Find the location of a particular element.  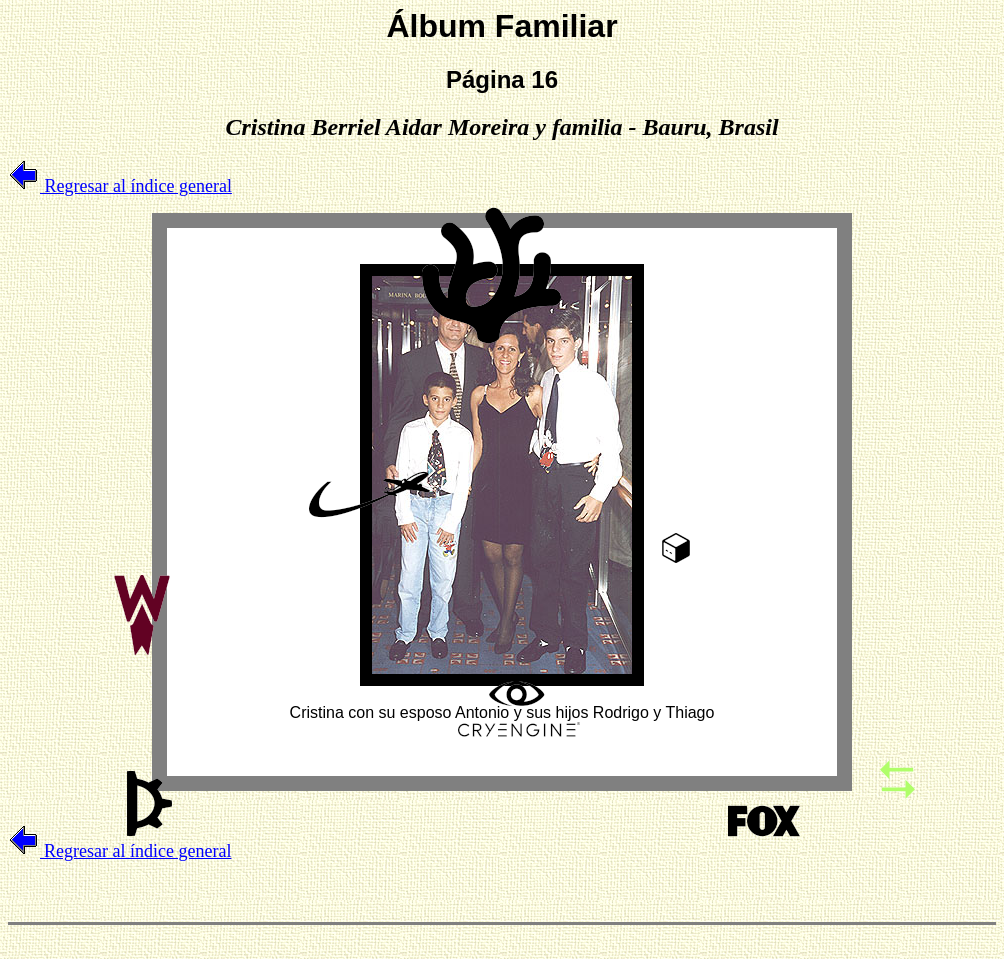

fox broadcasting company logo is located at coordinates (764, 821).